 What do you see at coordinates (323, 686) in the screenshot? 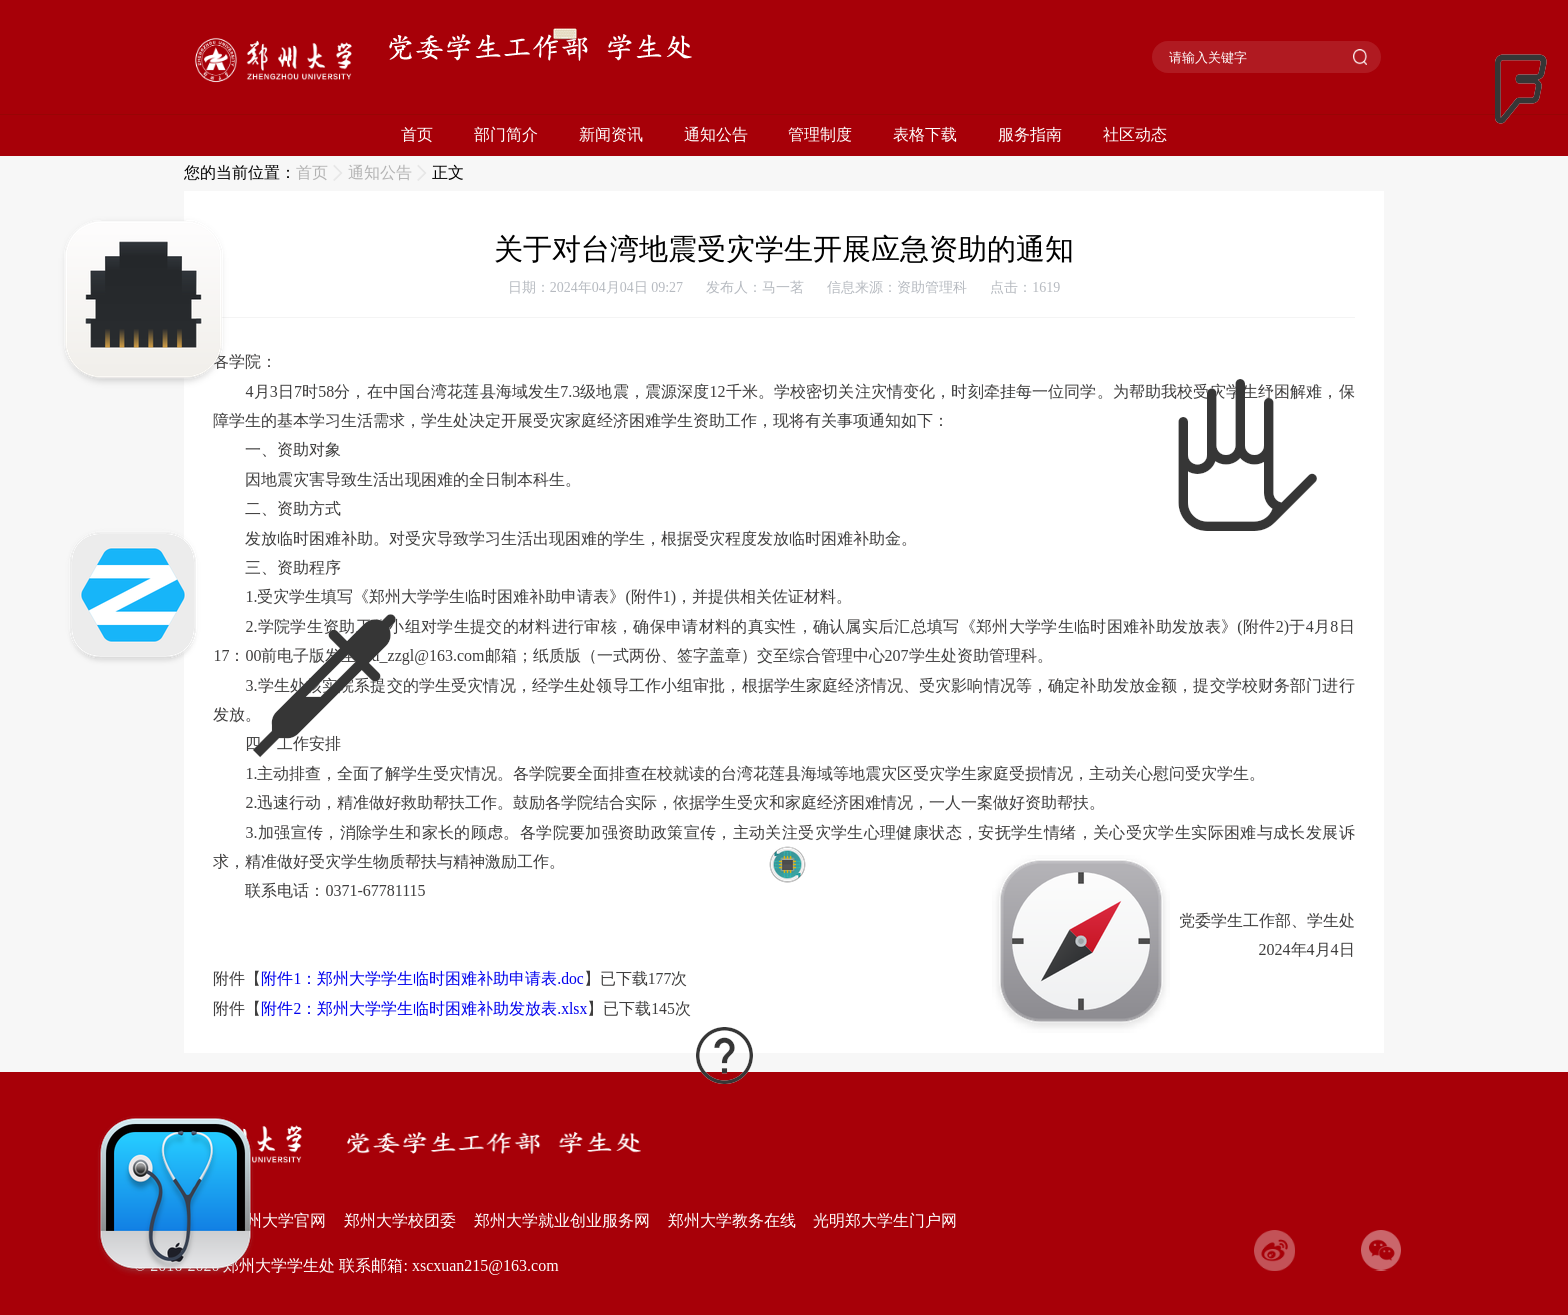
I see `open color picker tool` at bounding box center [323, 686].